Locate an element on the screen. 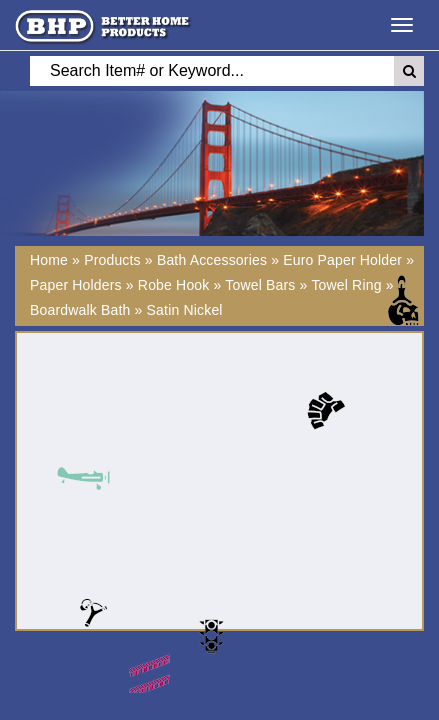  indicates off-road or vehicle trail mode is located at coordinates (149, 672).